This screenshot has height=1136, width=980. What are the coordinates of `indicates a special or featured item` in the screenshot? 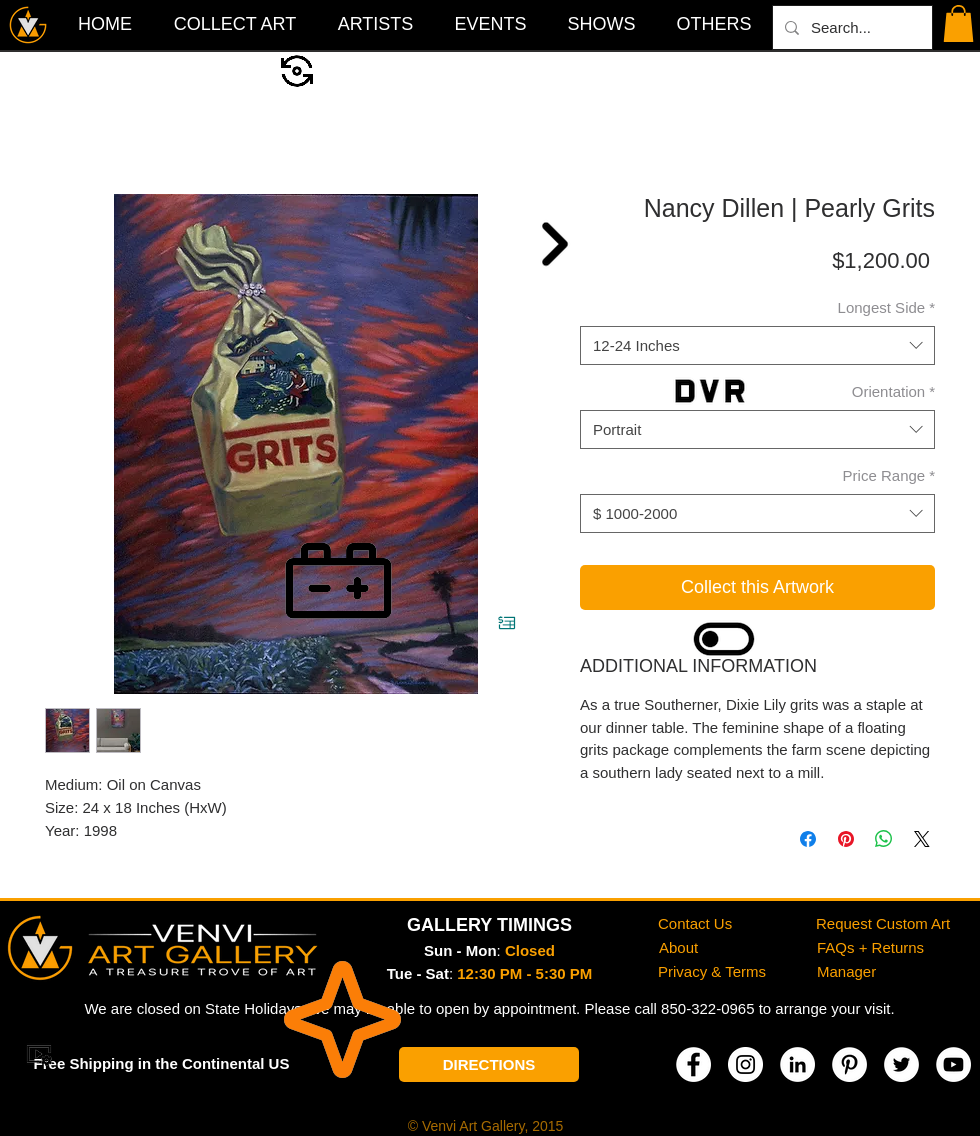 It's located at (342, 1019).